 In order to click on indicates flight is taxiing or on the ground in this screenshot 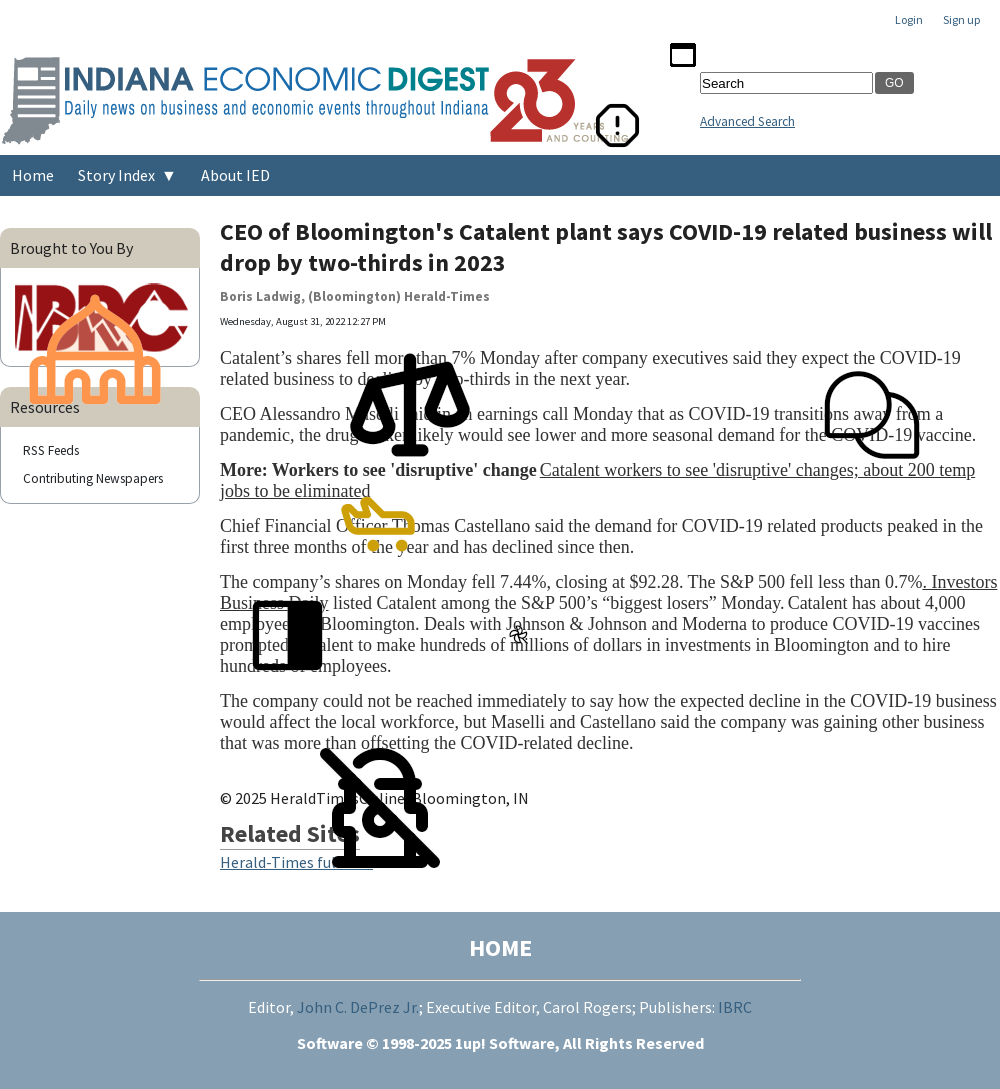, I will do `click(378, 523)`.